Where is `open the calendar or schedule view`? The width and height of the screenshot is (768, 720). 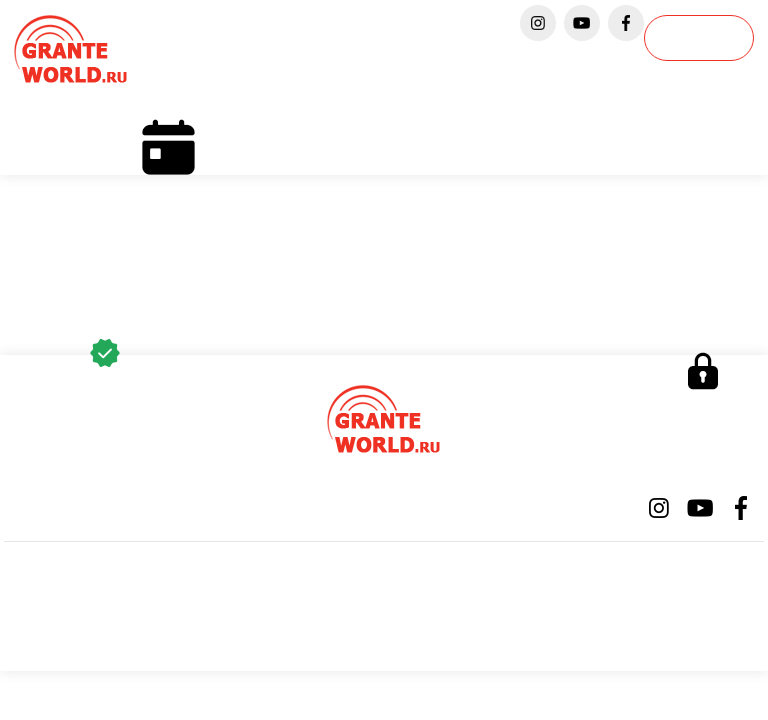 open the calendar or schedule view is located at coordinates (168, 148).